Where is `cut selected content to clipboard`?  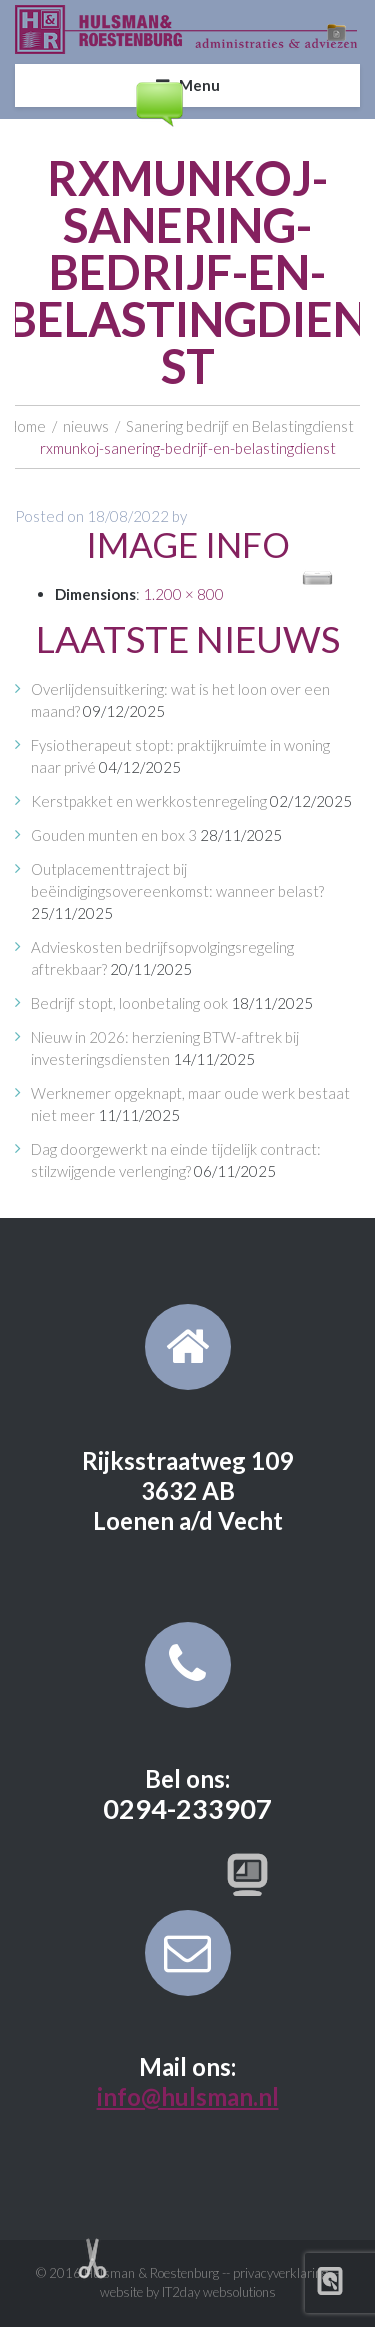 cut selected content to clipboard is located at coordinates (92, 2258).